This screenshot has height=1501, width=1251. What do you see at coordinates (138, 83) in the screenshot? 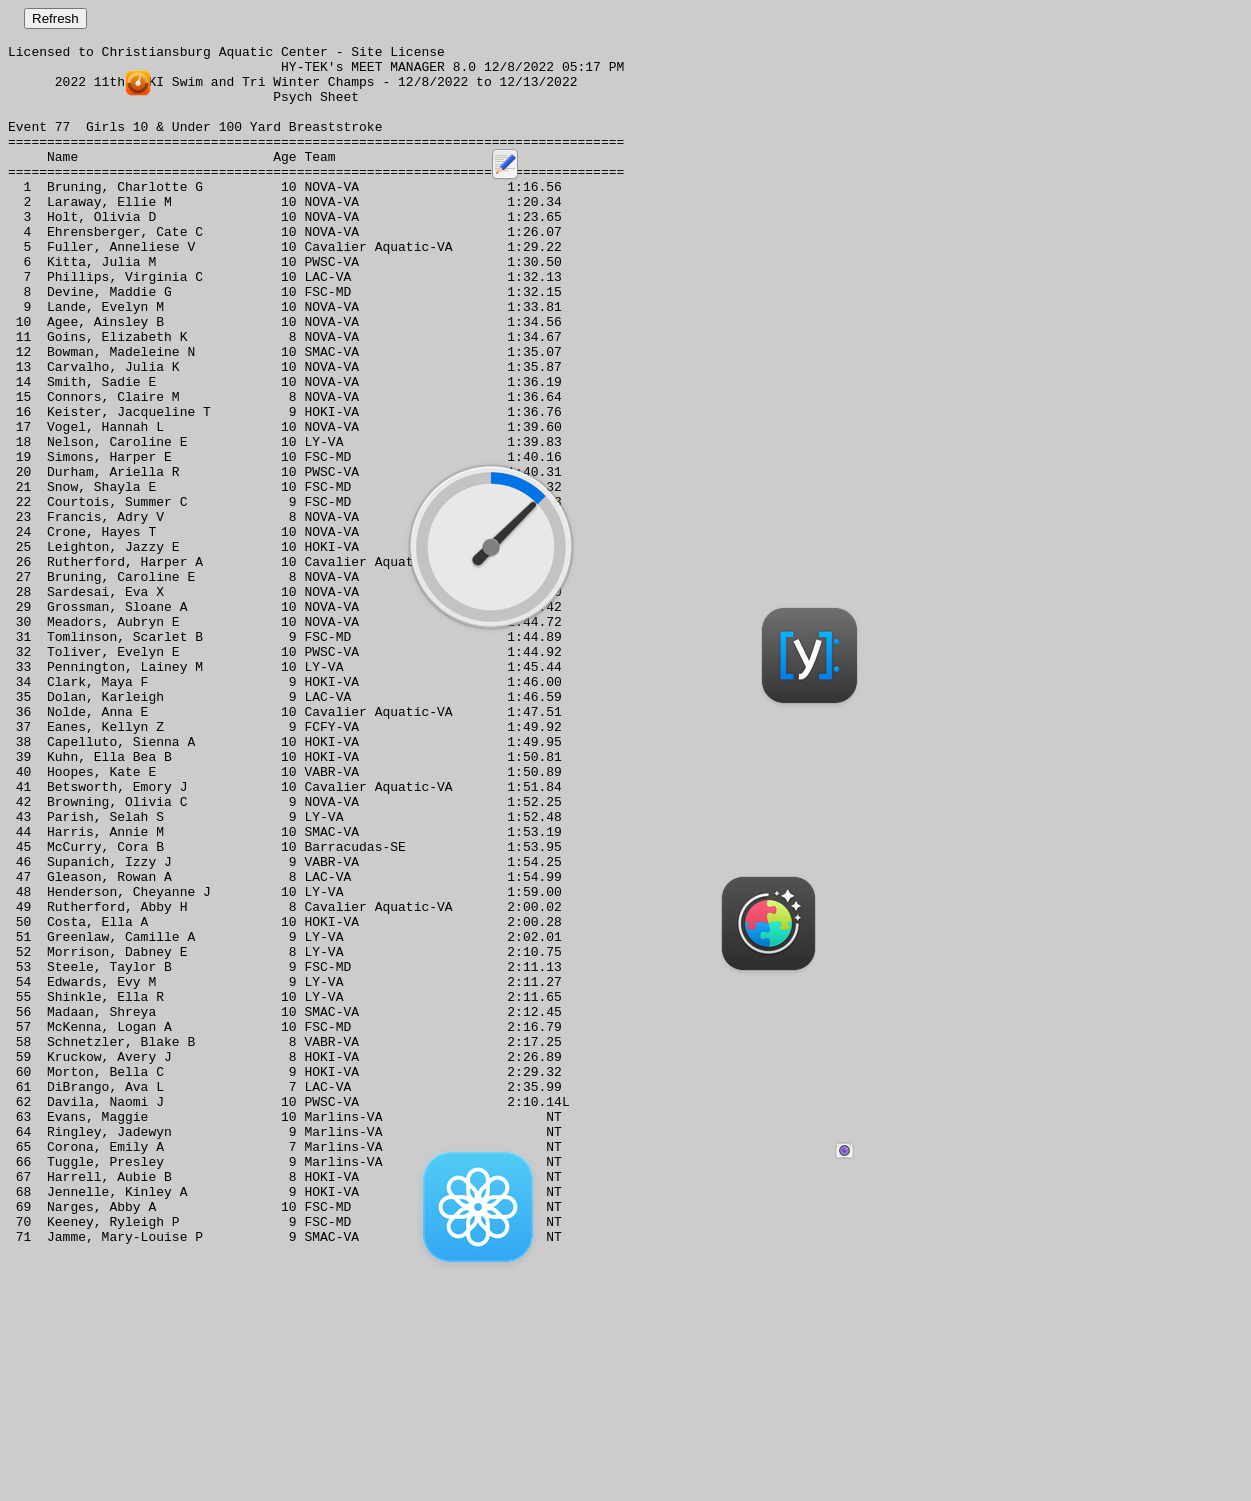
I see `open gtick metronome application` at bounding box center [138, 83].